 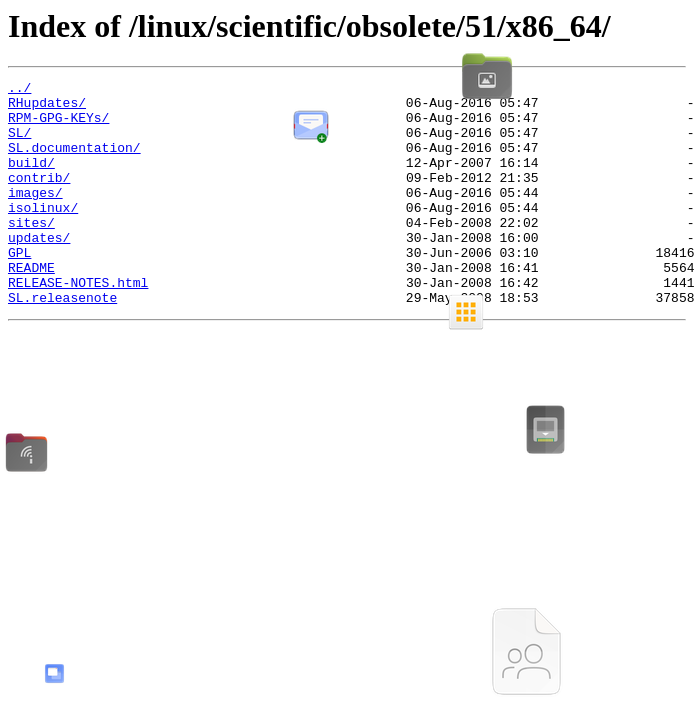 I want to click on manage startup applications and session settings, so click(x=54, y=673).